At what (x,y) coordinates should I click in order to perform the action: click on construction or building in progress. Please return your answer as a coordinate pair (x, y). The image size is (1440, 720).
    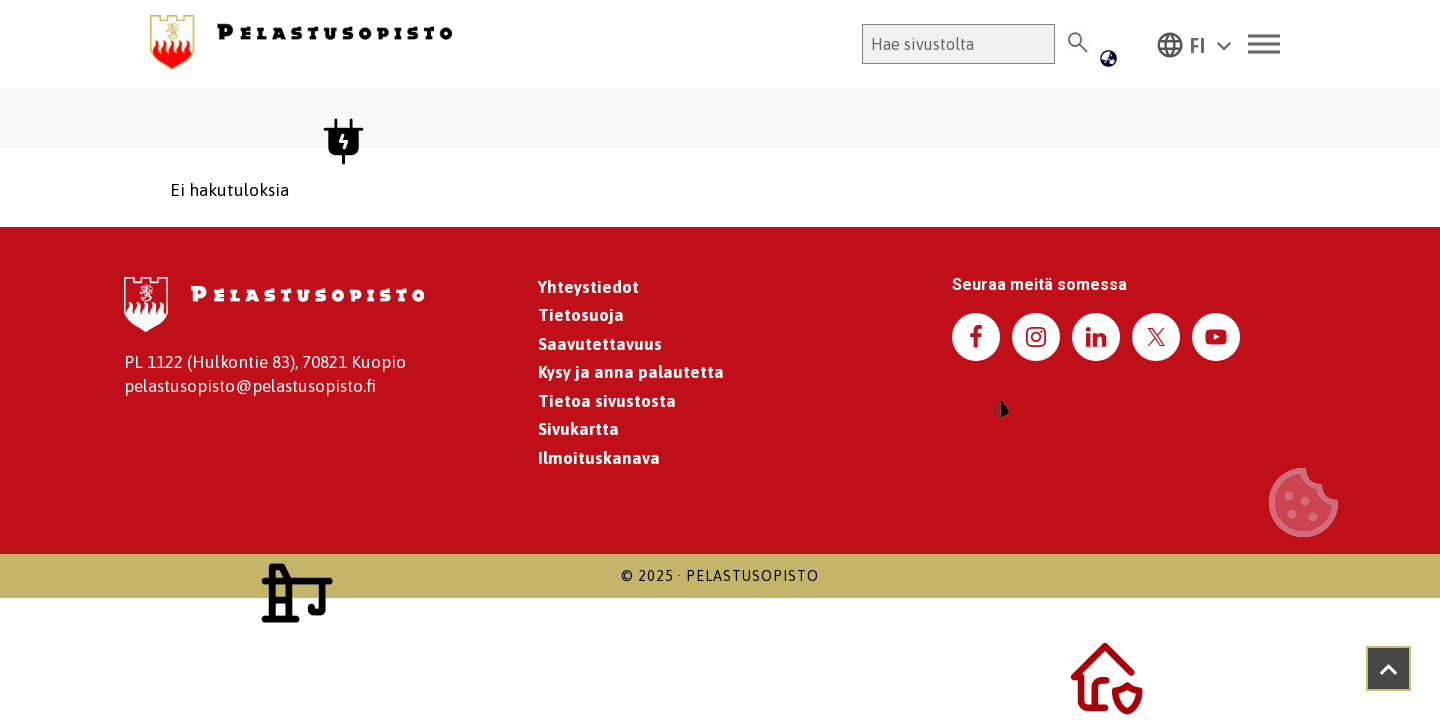
    Looking at the image, I should click on (296, 593).